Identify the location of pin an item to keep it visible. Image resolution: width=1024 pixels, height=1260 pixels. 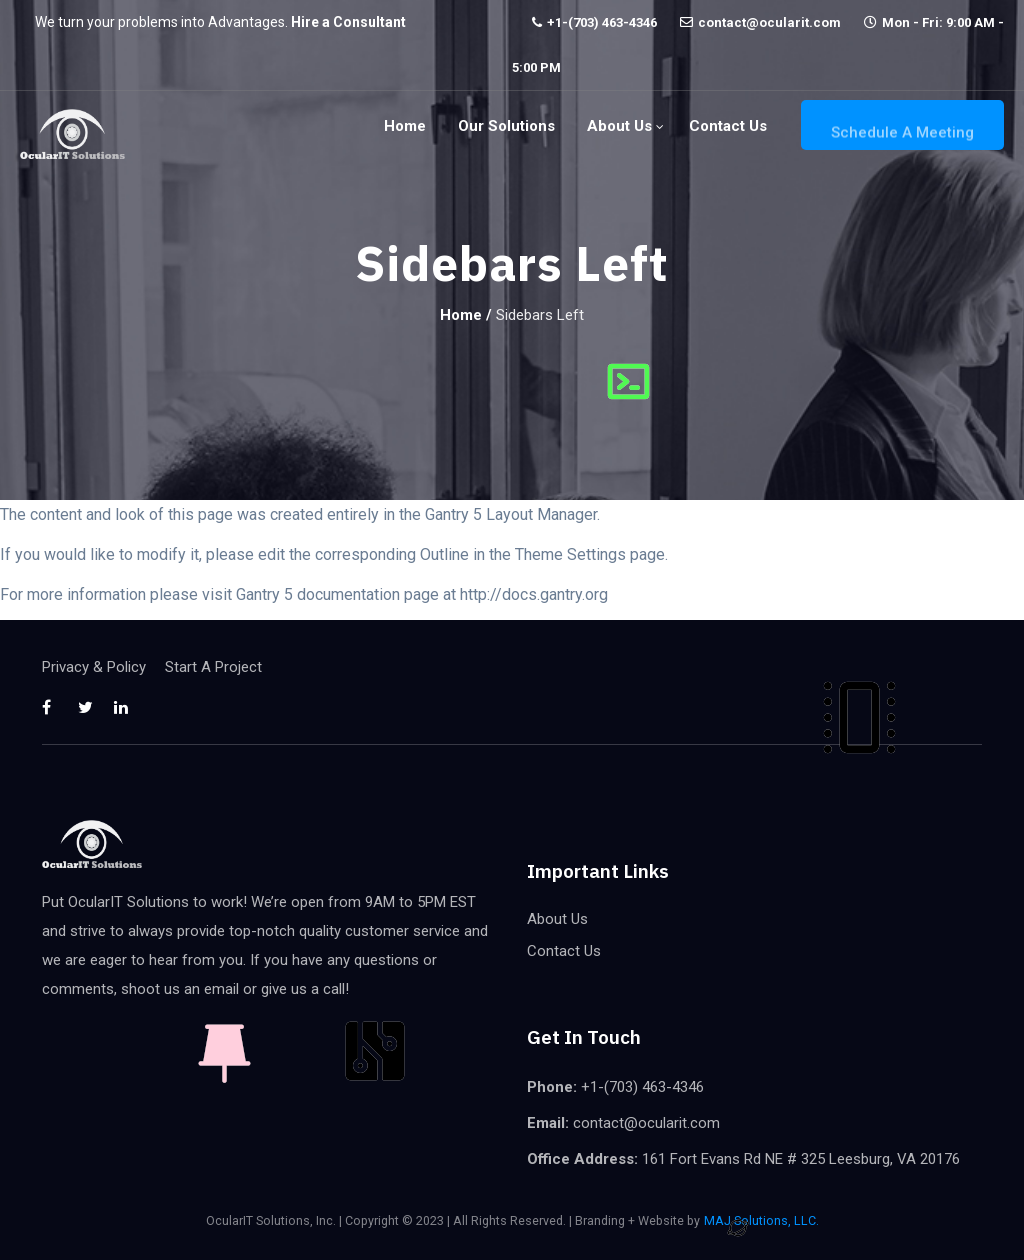
(224, 1050).